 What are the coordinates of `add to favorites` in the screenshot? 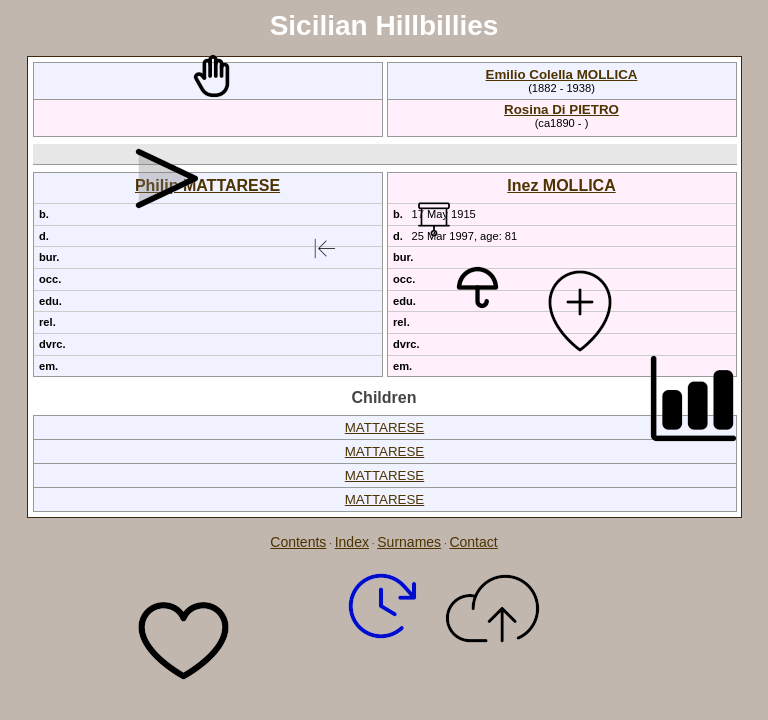 It's located at (183, 637).